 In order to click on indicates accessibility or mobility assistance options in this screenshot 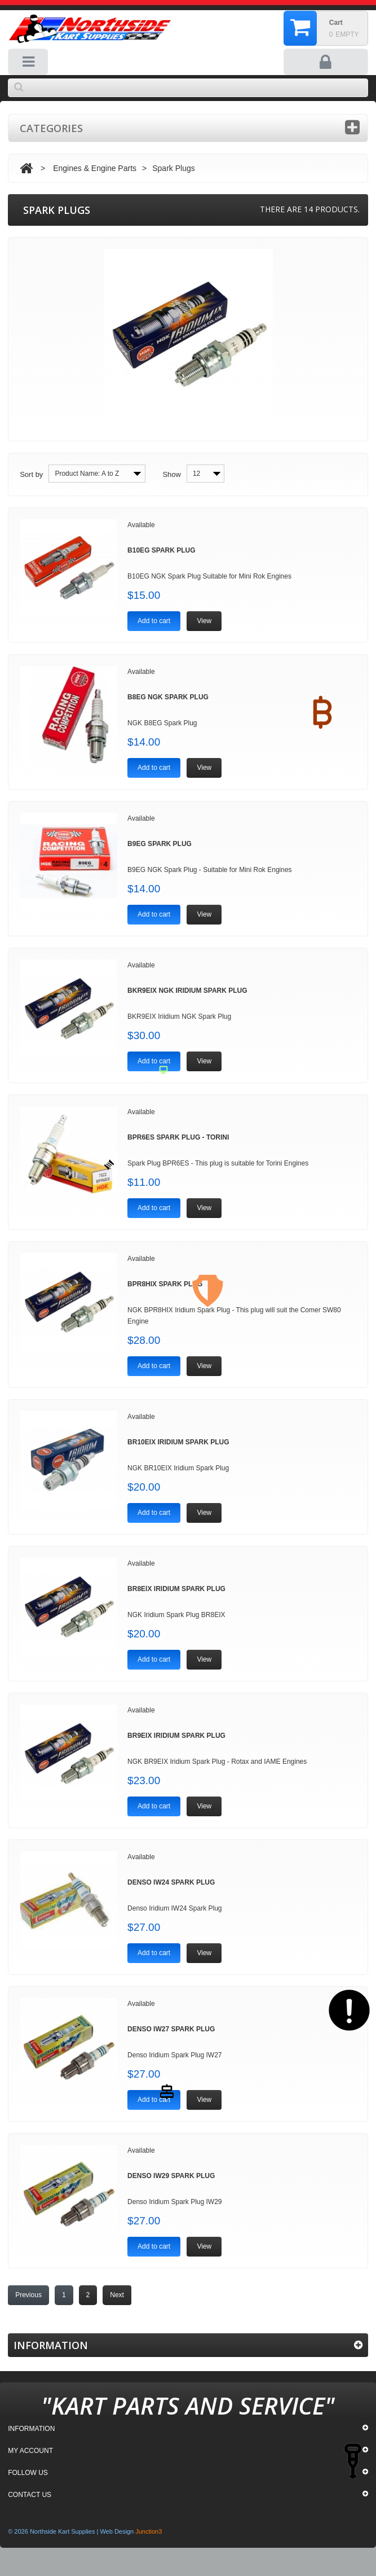, I will do `click(353, 2461)`.